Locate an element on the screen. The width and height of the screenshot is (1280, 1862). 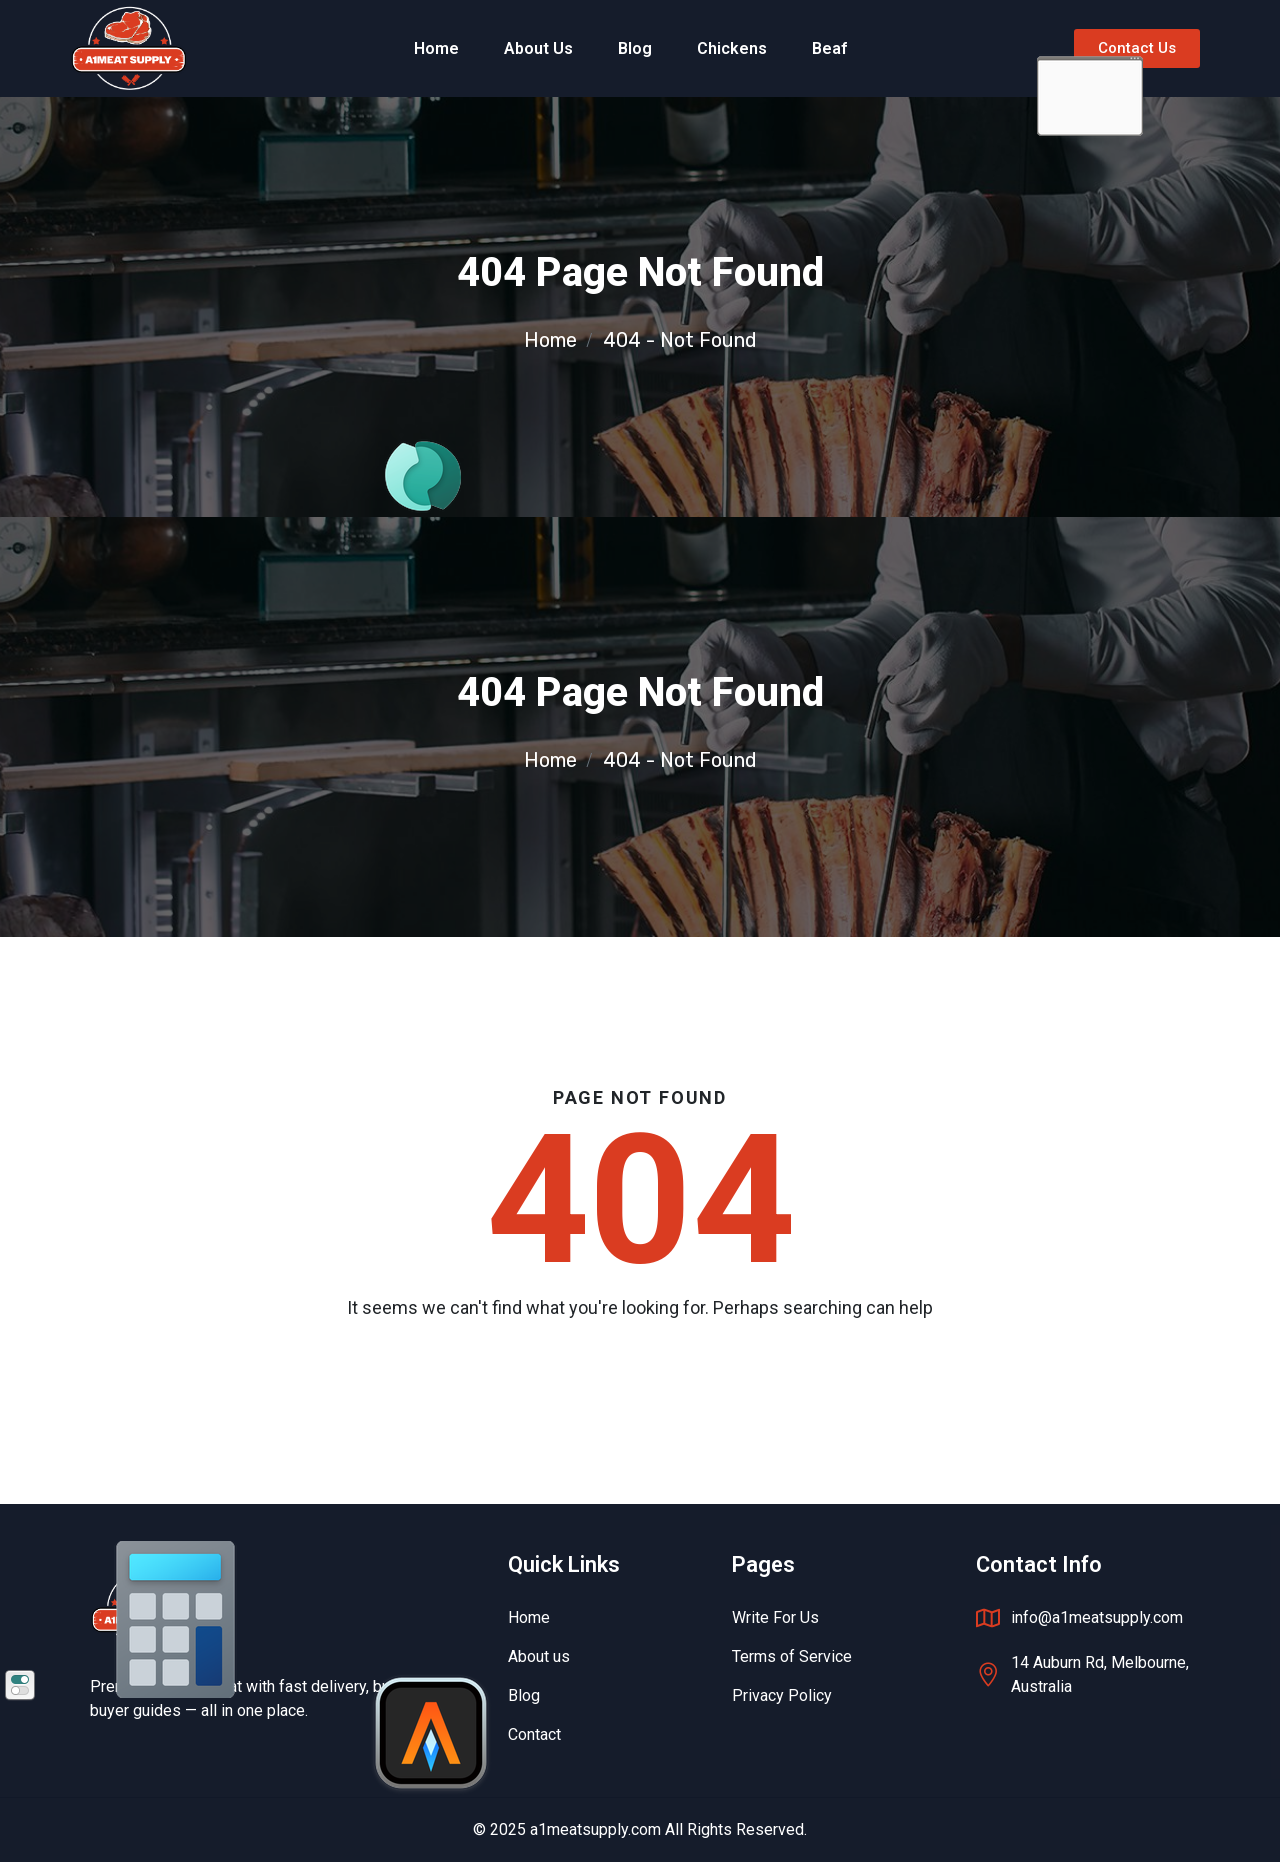
open voice assistant app is located at coordinates (423, 476).